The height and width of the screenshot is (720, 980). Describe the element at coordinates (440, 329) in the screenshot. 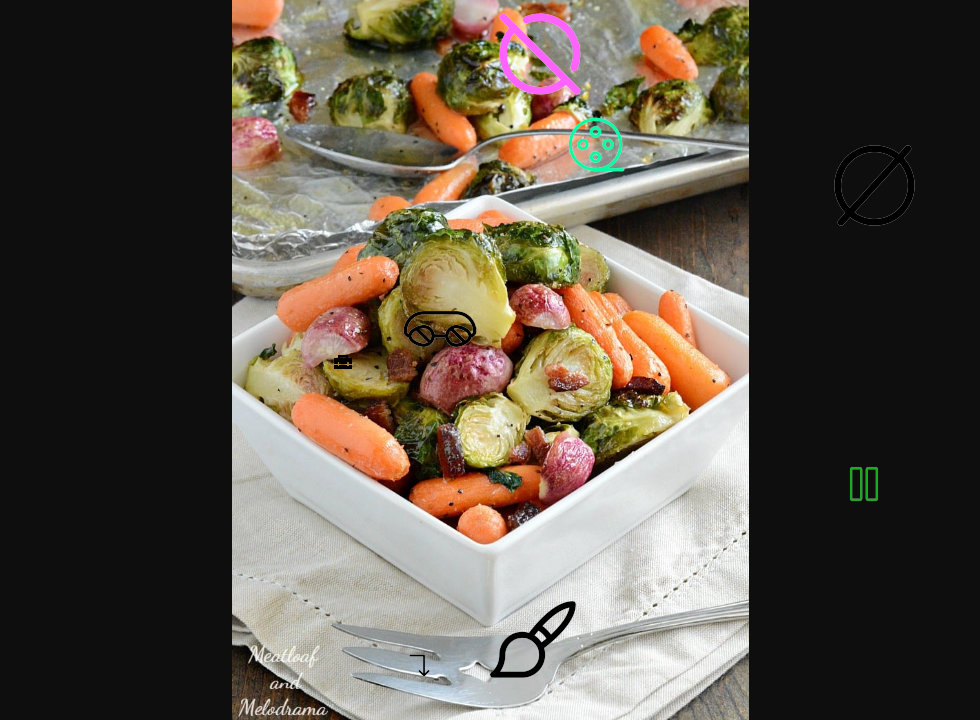

I see `access swimming or sports activity settings` at that location.